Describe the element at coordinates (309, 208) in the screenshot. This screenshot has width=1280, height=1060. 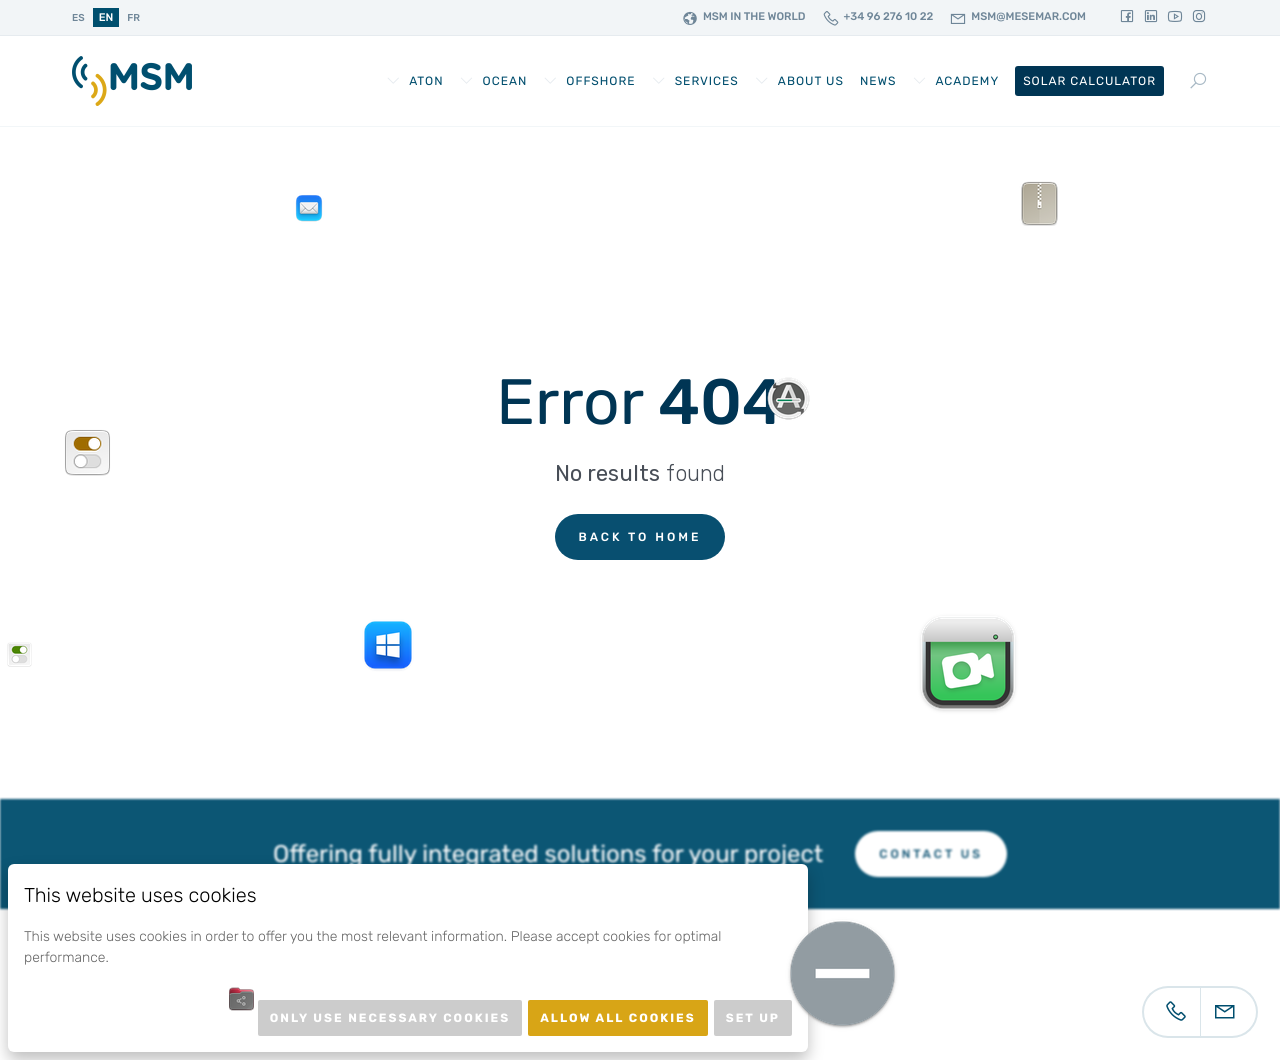
I see `open the Mail app` at that location.